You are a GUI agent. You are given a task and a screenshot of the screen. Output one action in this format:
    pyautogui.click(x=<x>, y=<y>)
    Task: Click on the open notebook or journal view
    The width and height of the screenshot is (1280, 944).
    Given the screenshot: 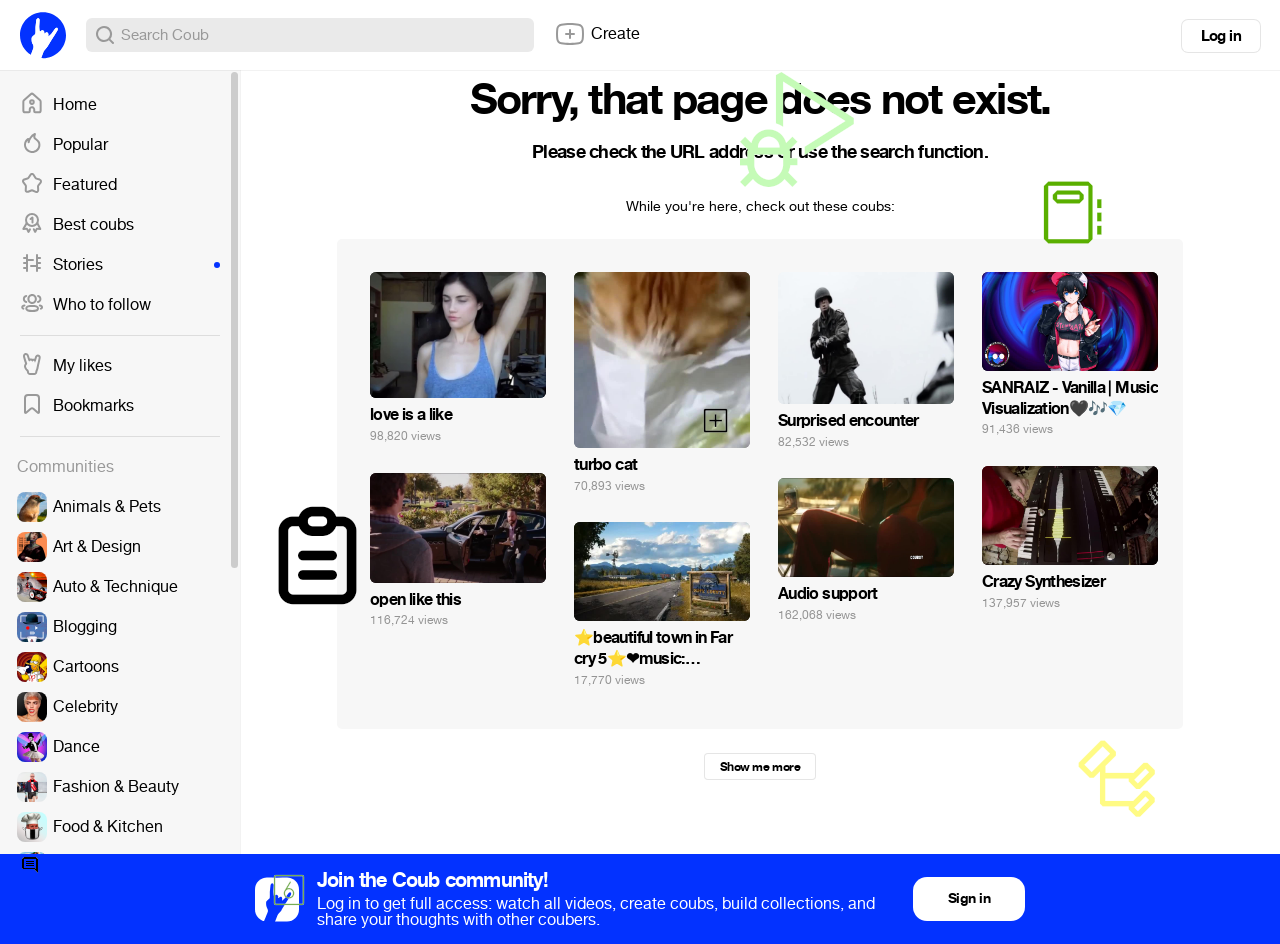 What is the action you would take?
    pyautogui.click(x=1070, y=212)
    